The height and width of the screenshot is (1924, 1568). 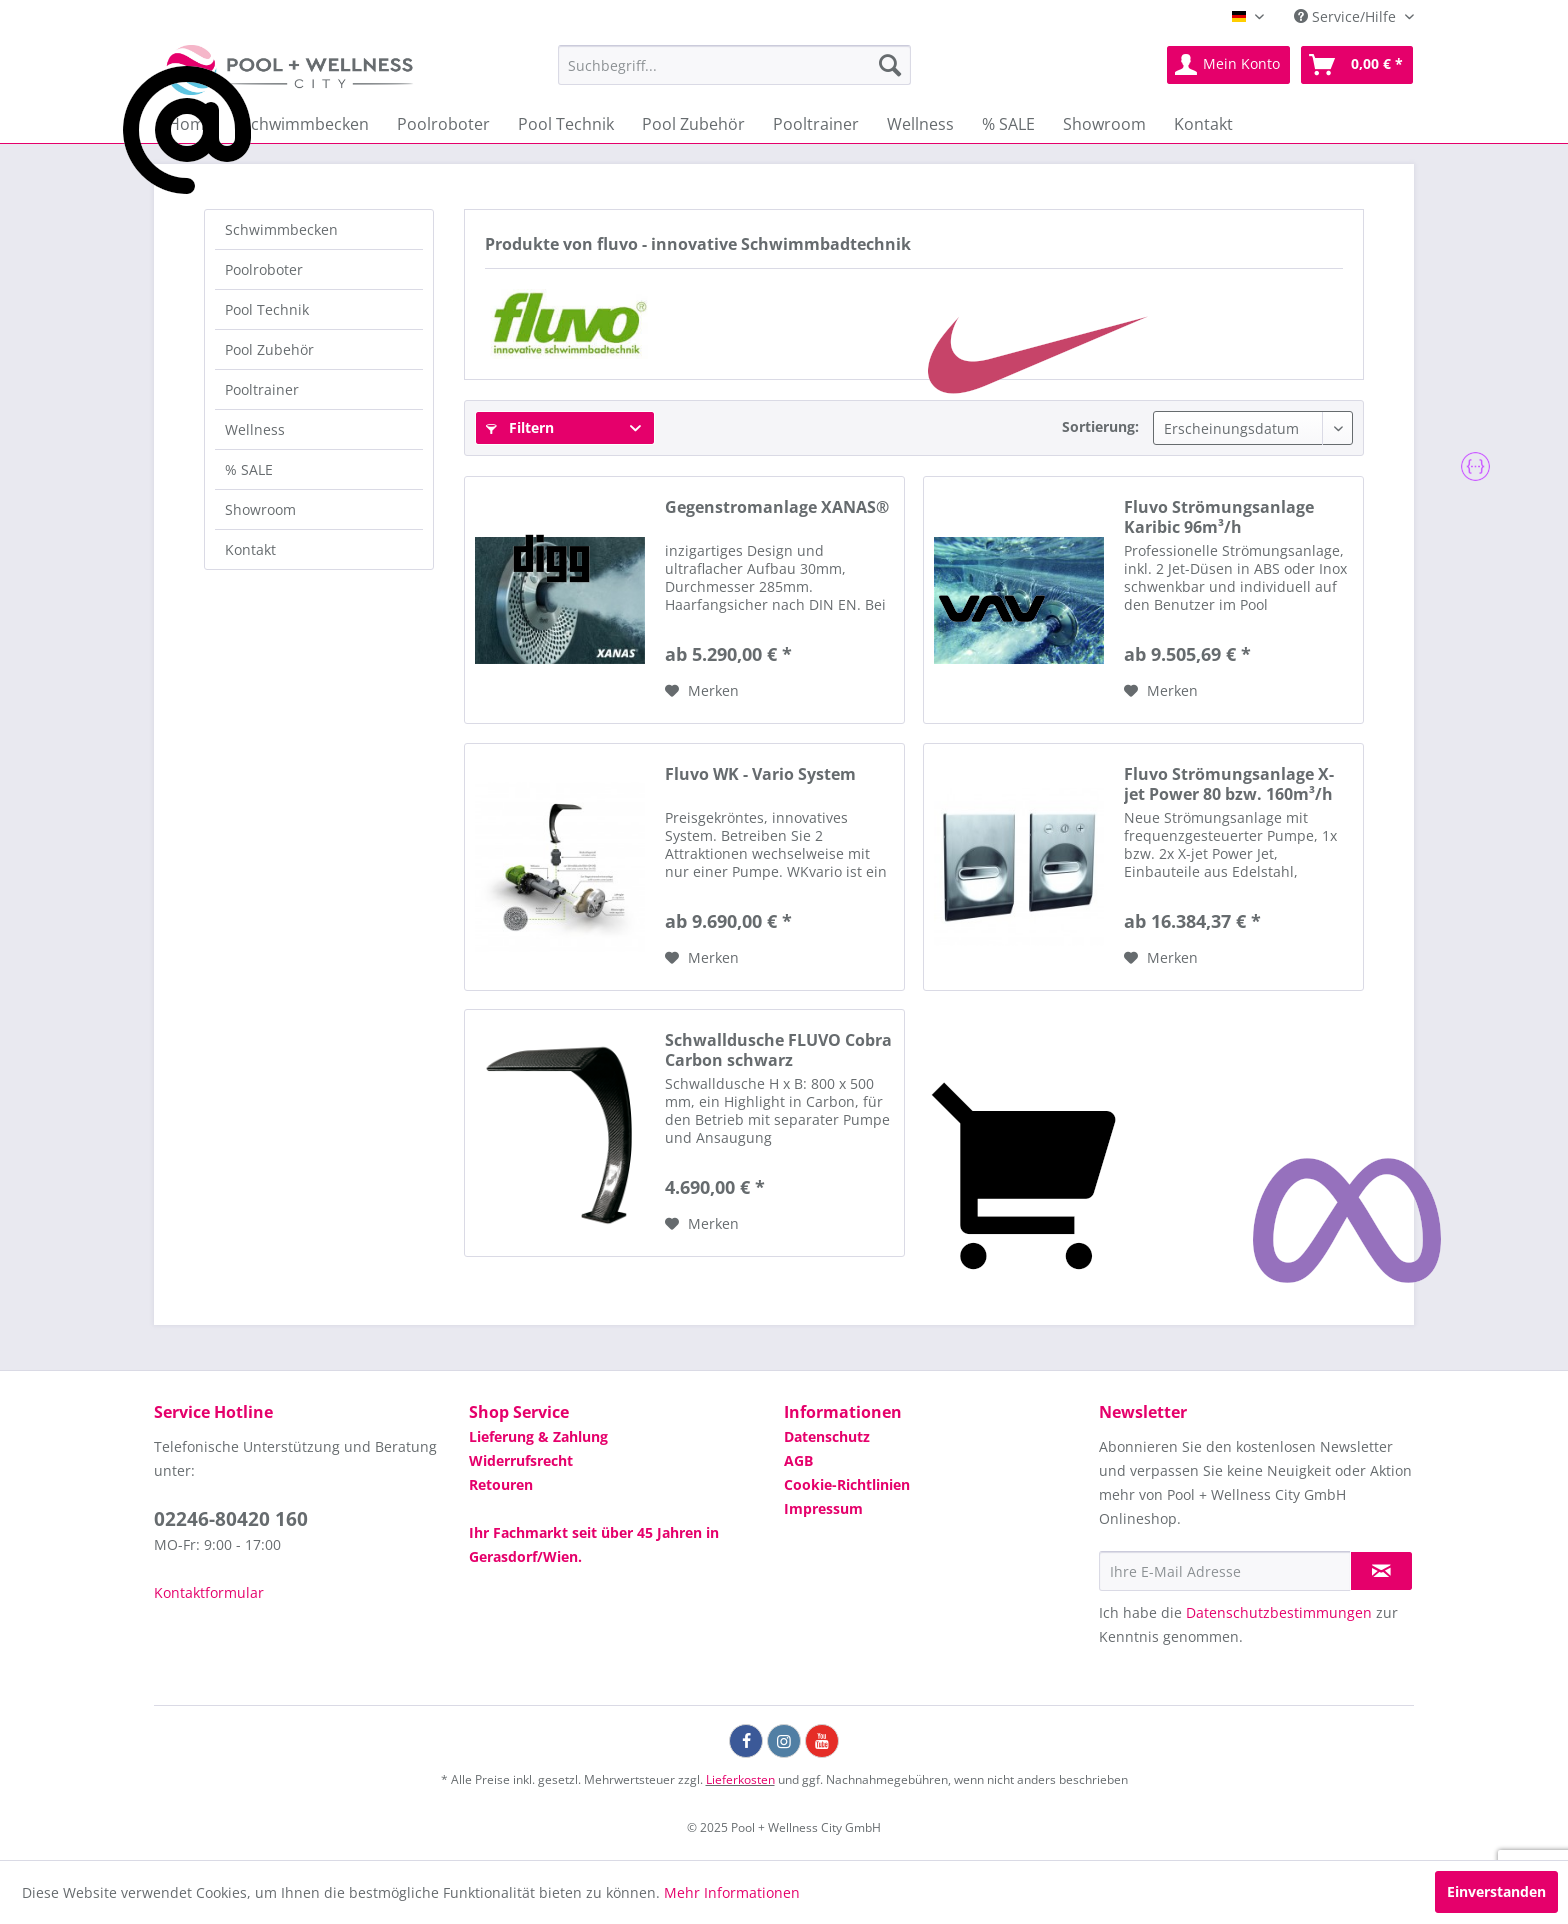 I want to click on vnv brand logo, so click(x=992, y=606).